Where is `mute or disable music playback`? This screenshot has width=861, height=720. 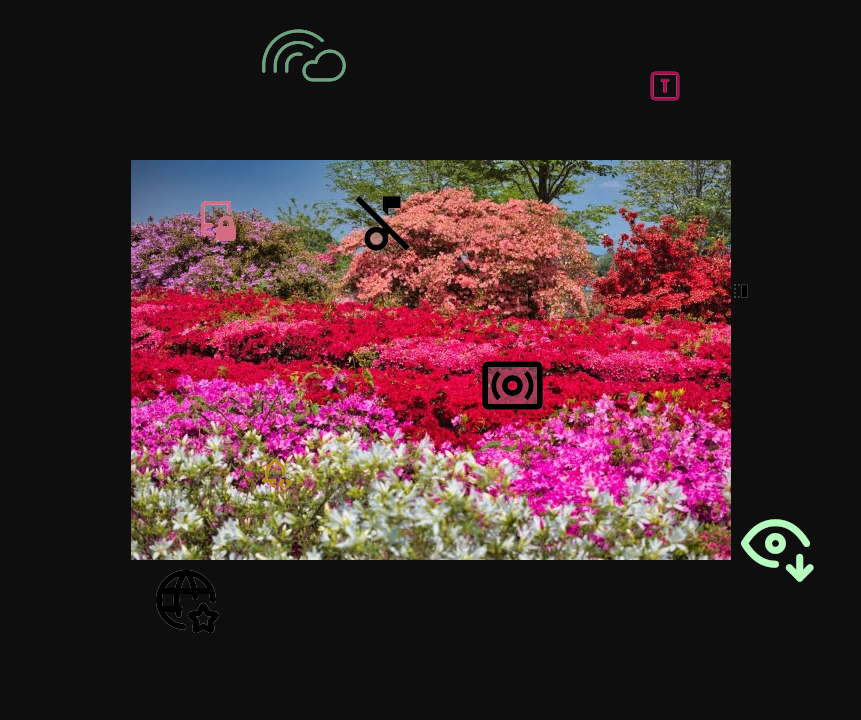 mute or disable music playback is located at coordinates (382, 223).